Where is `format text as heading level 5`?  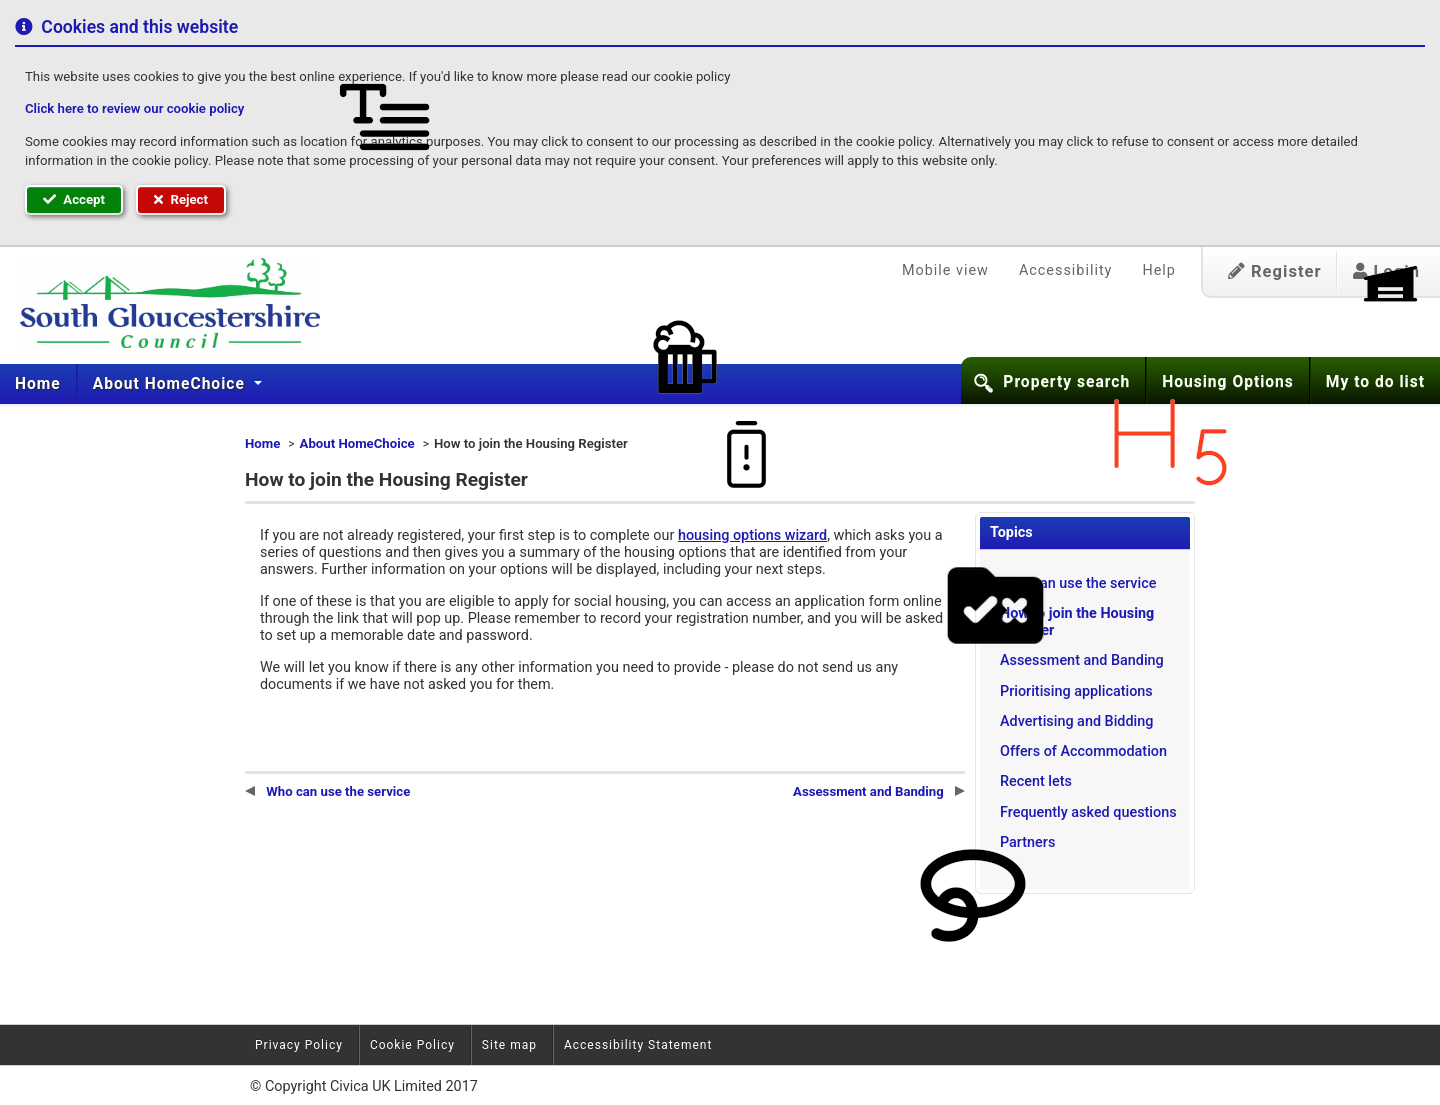
format text as heading level 5 is located at coordinates (1164, 440).